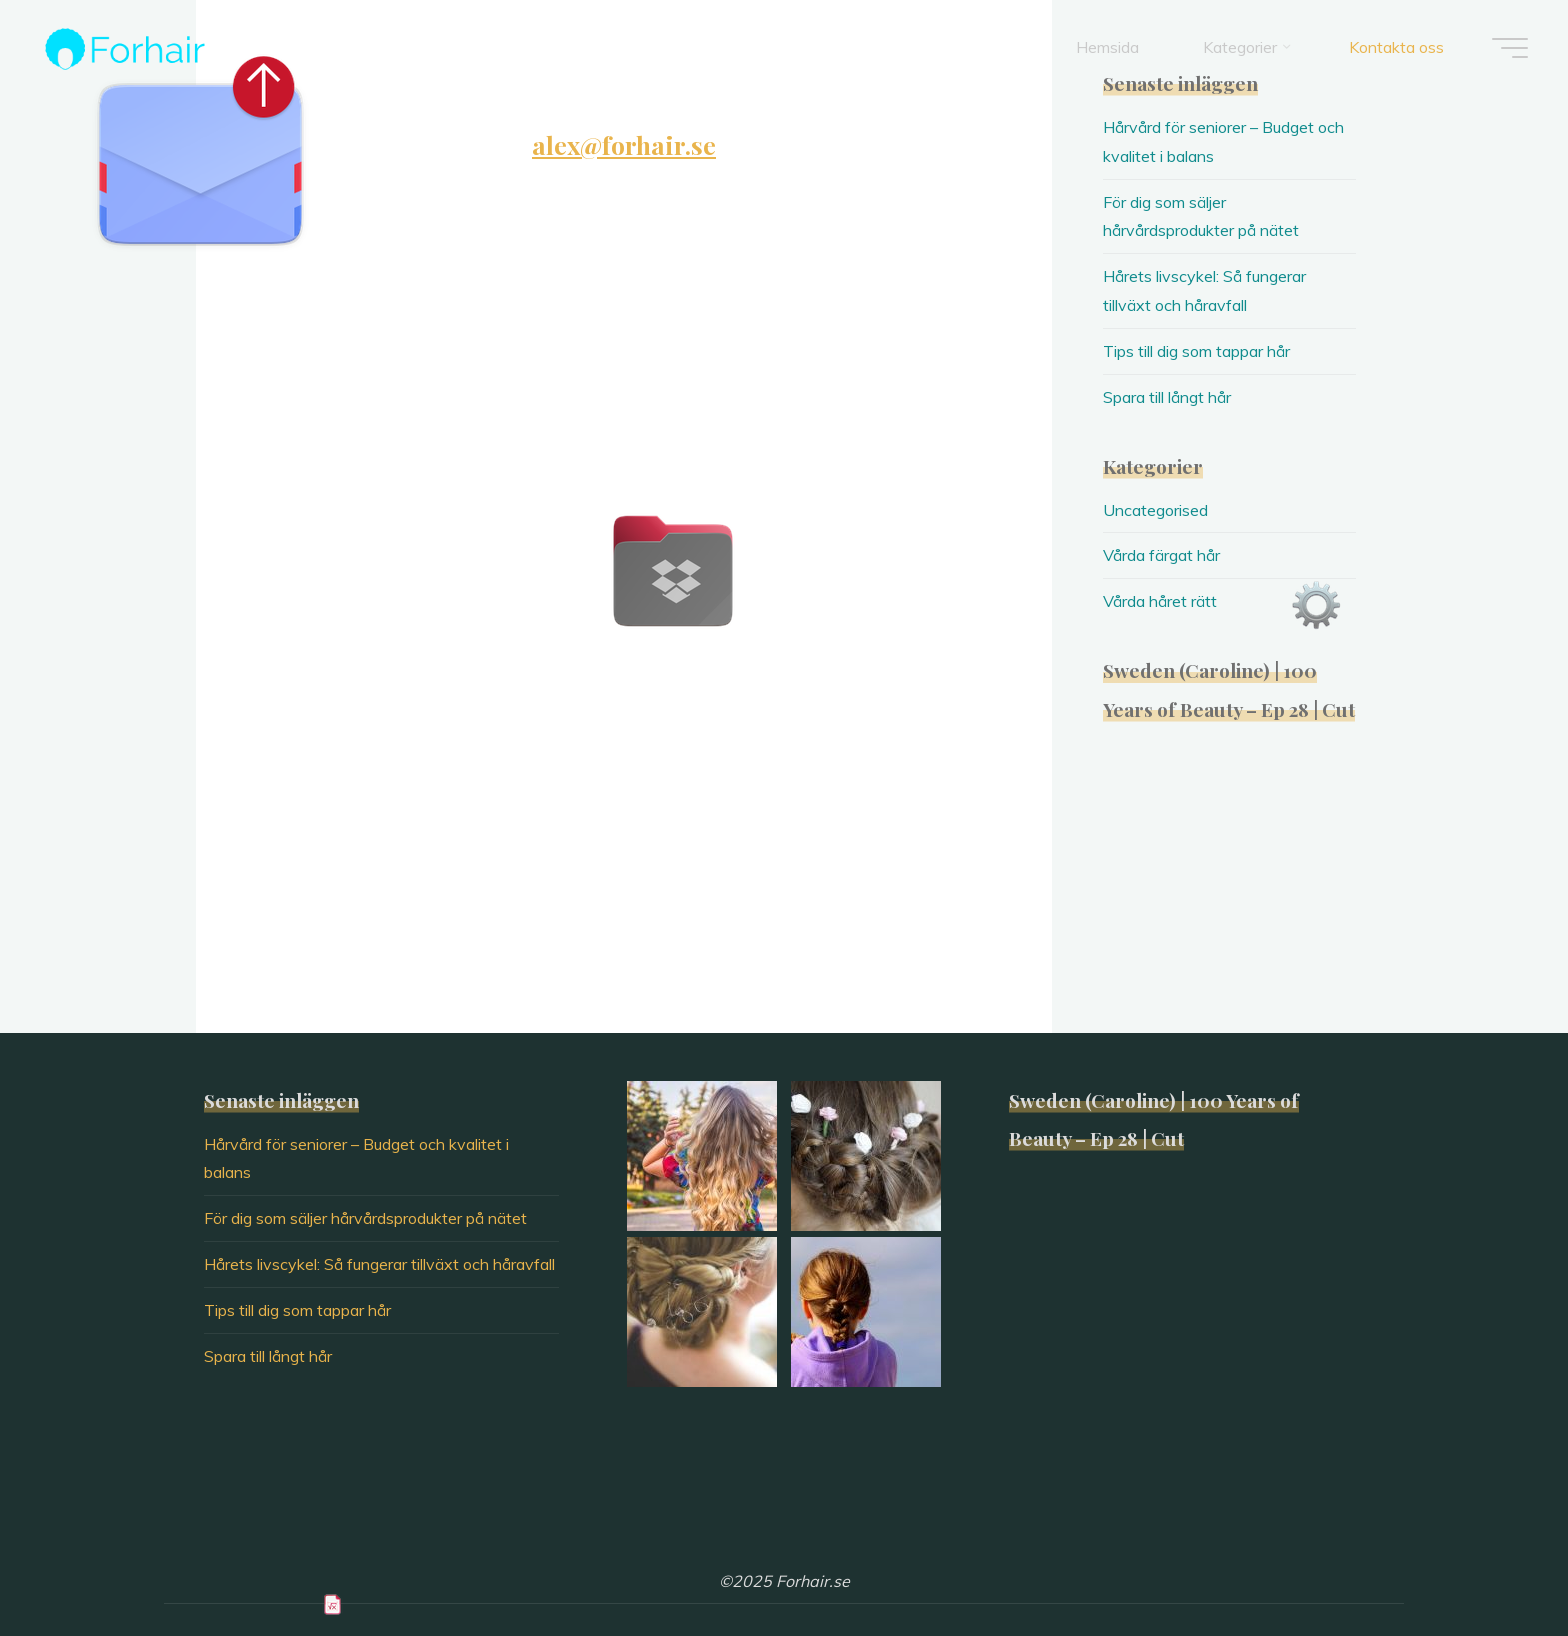 This screenshot has width=1568, height=1636. What do you see at coordinates (673, 571) in the screenshot?
I see `open your dropbox synced folder` at bounding box center [673, 571].